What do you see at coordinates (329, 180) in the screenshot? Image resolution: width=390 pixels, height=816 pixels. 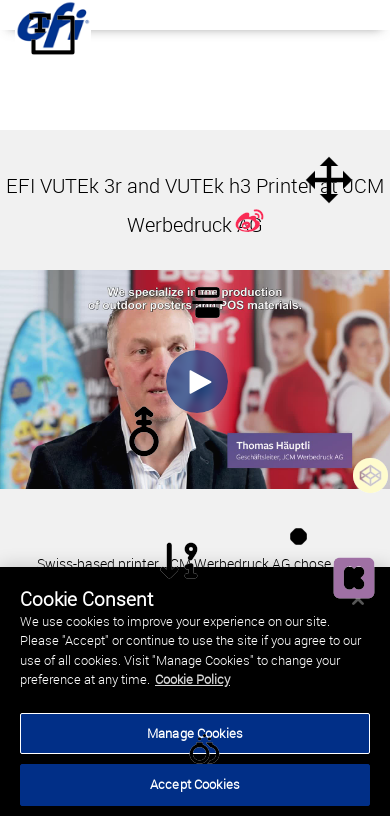 I see `drag to reposition element` at bounding box center [329, 180].